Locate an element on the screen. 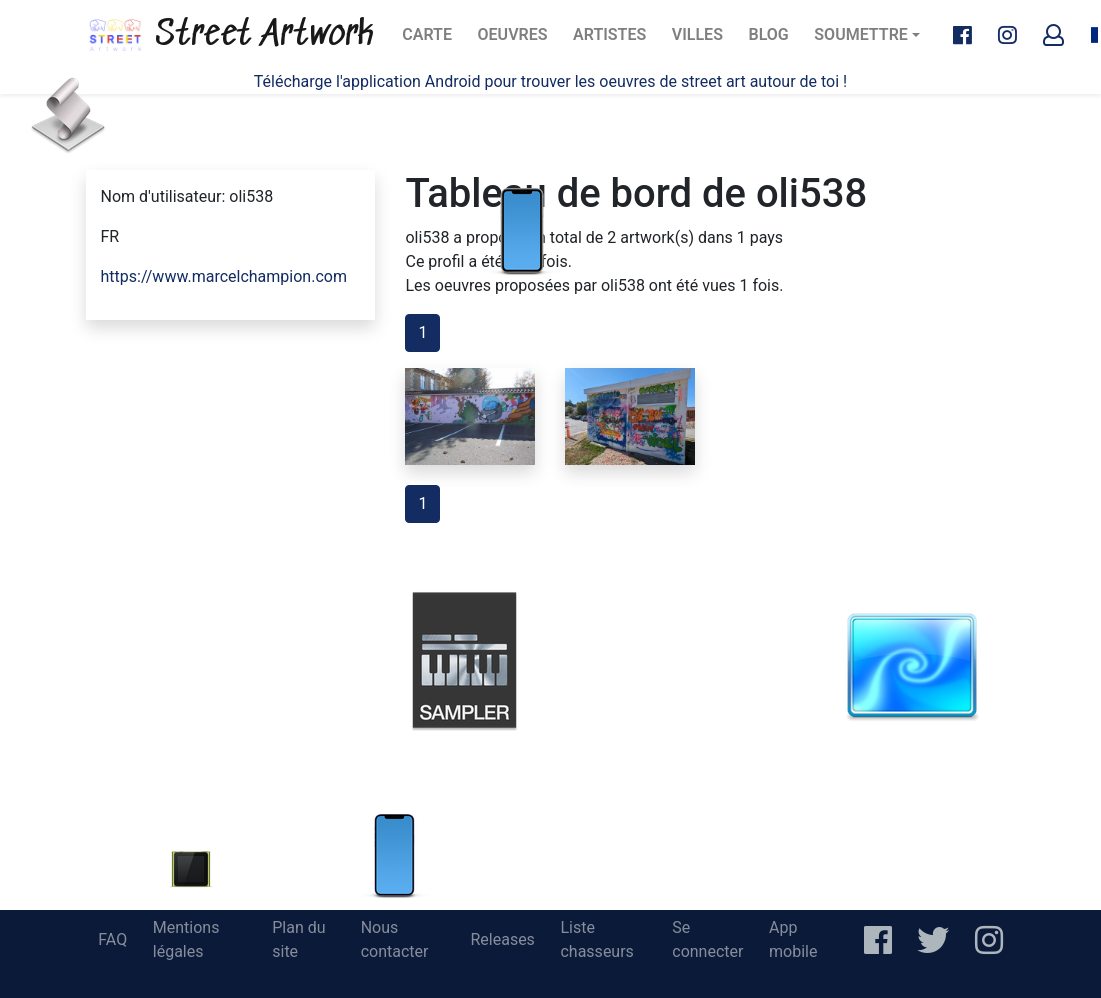  indicates a connected iPhone device is located at coordinates (394, 856).